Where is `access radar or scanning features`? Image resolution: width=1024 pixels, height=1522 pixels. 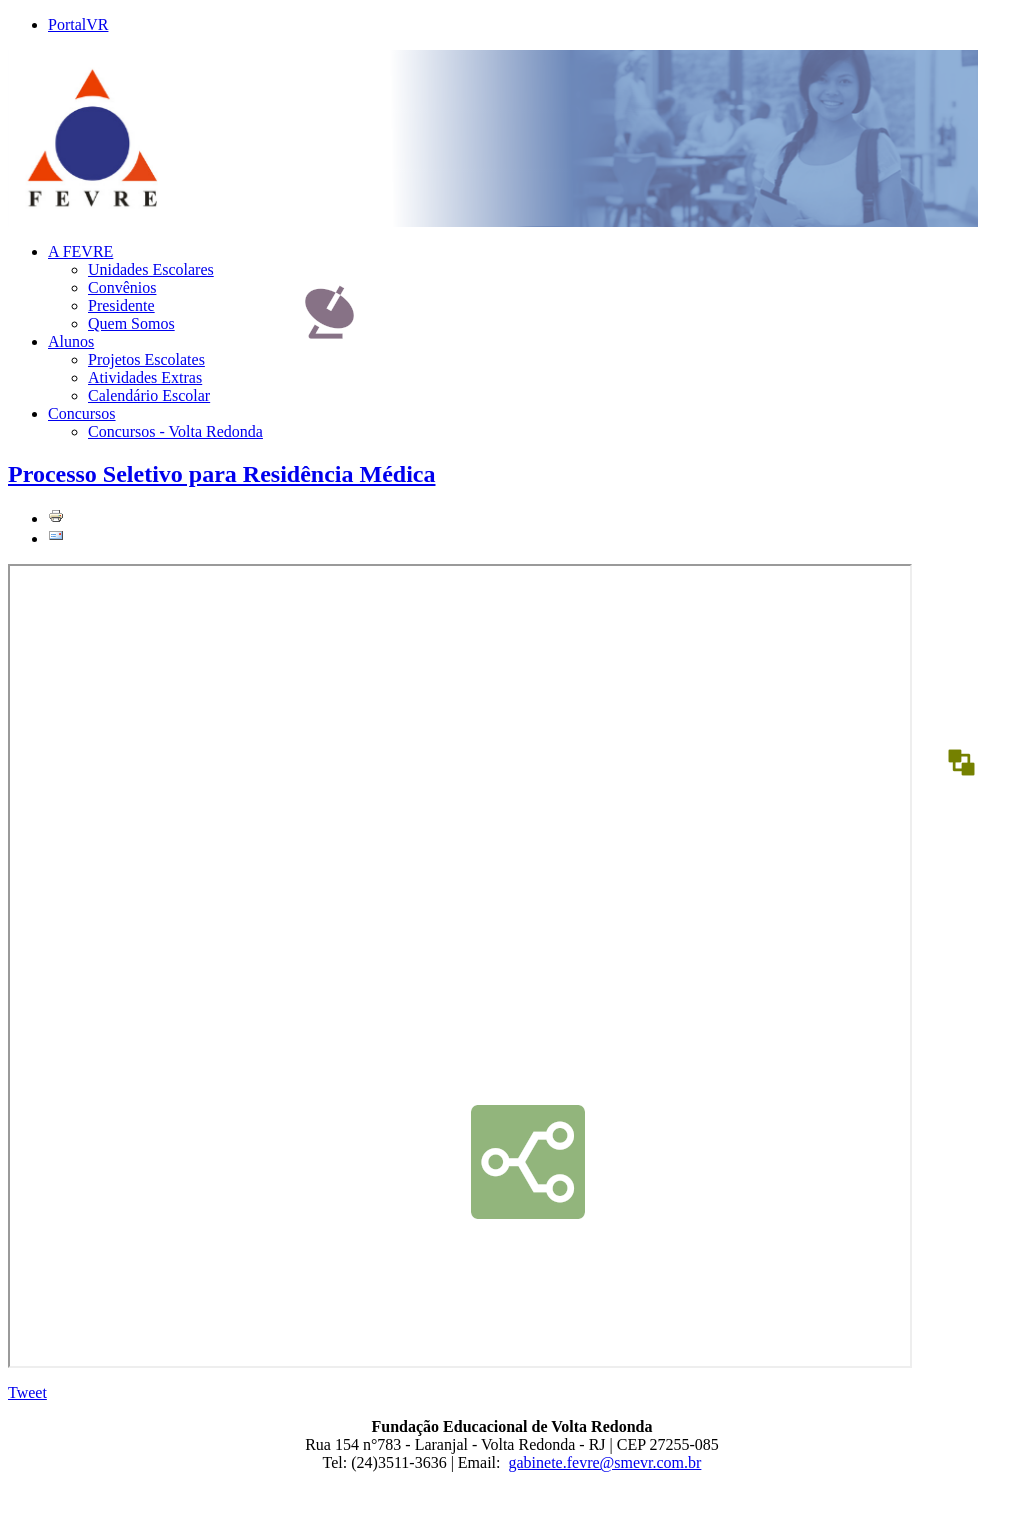
access radar or scanning features is located at coordinates (329, 312).